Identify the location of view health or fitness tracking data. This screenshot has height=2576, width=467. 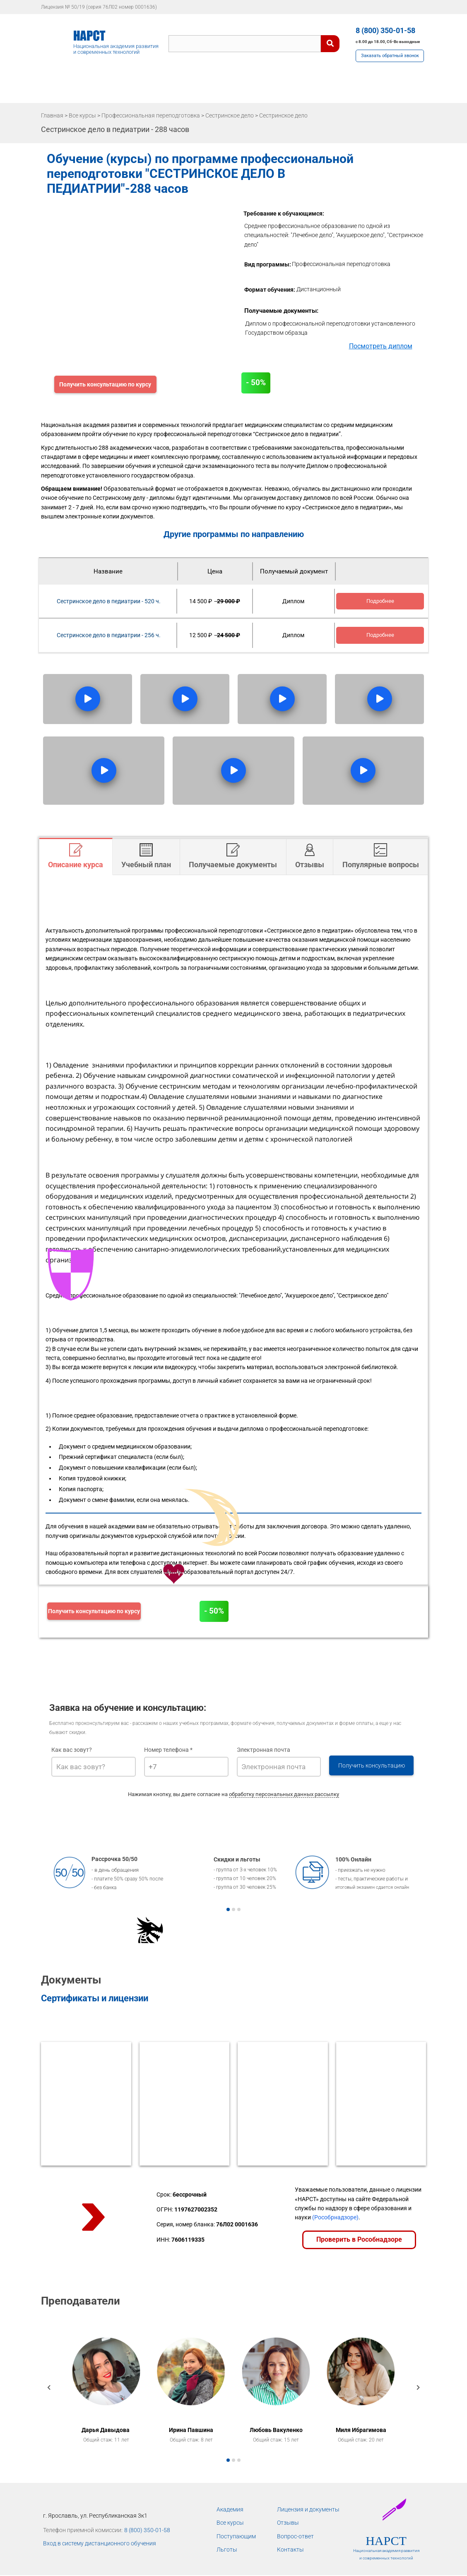
(173, 1574).